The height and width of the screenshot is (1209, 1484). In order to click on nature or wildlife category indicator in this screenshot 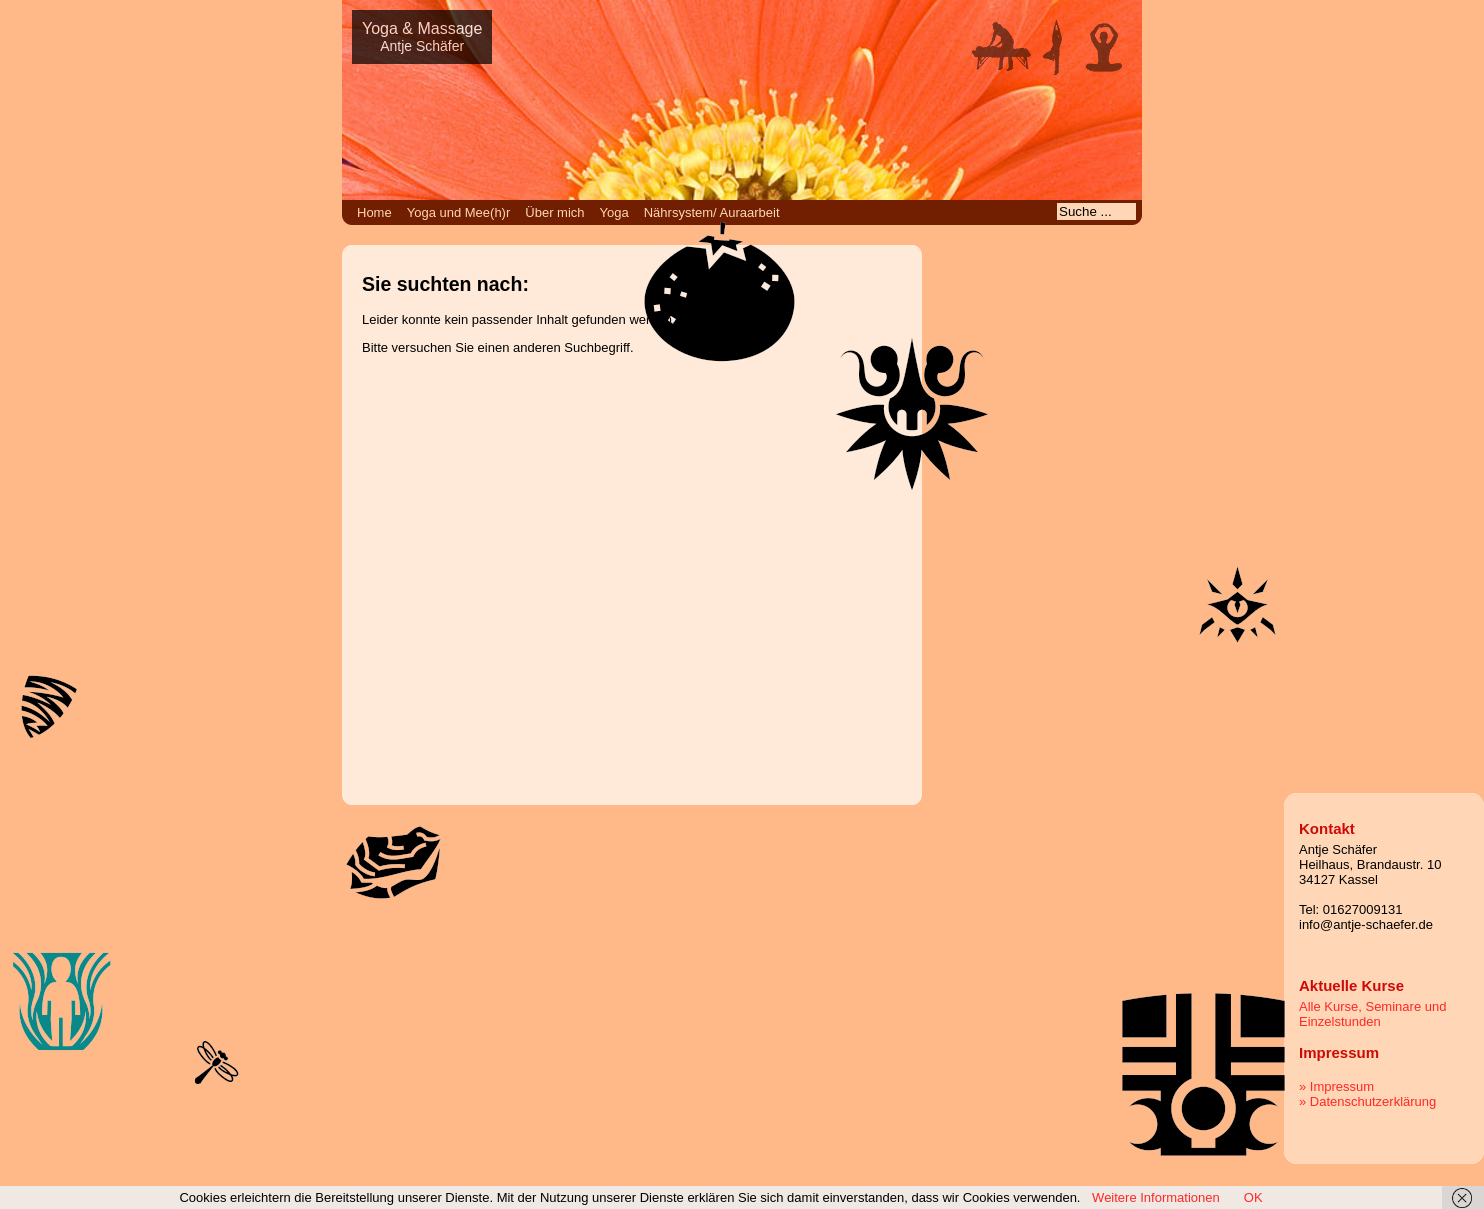, I will do `click(216, 1062)`.